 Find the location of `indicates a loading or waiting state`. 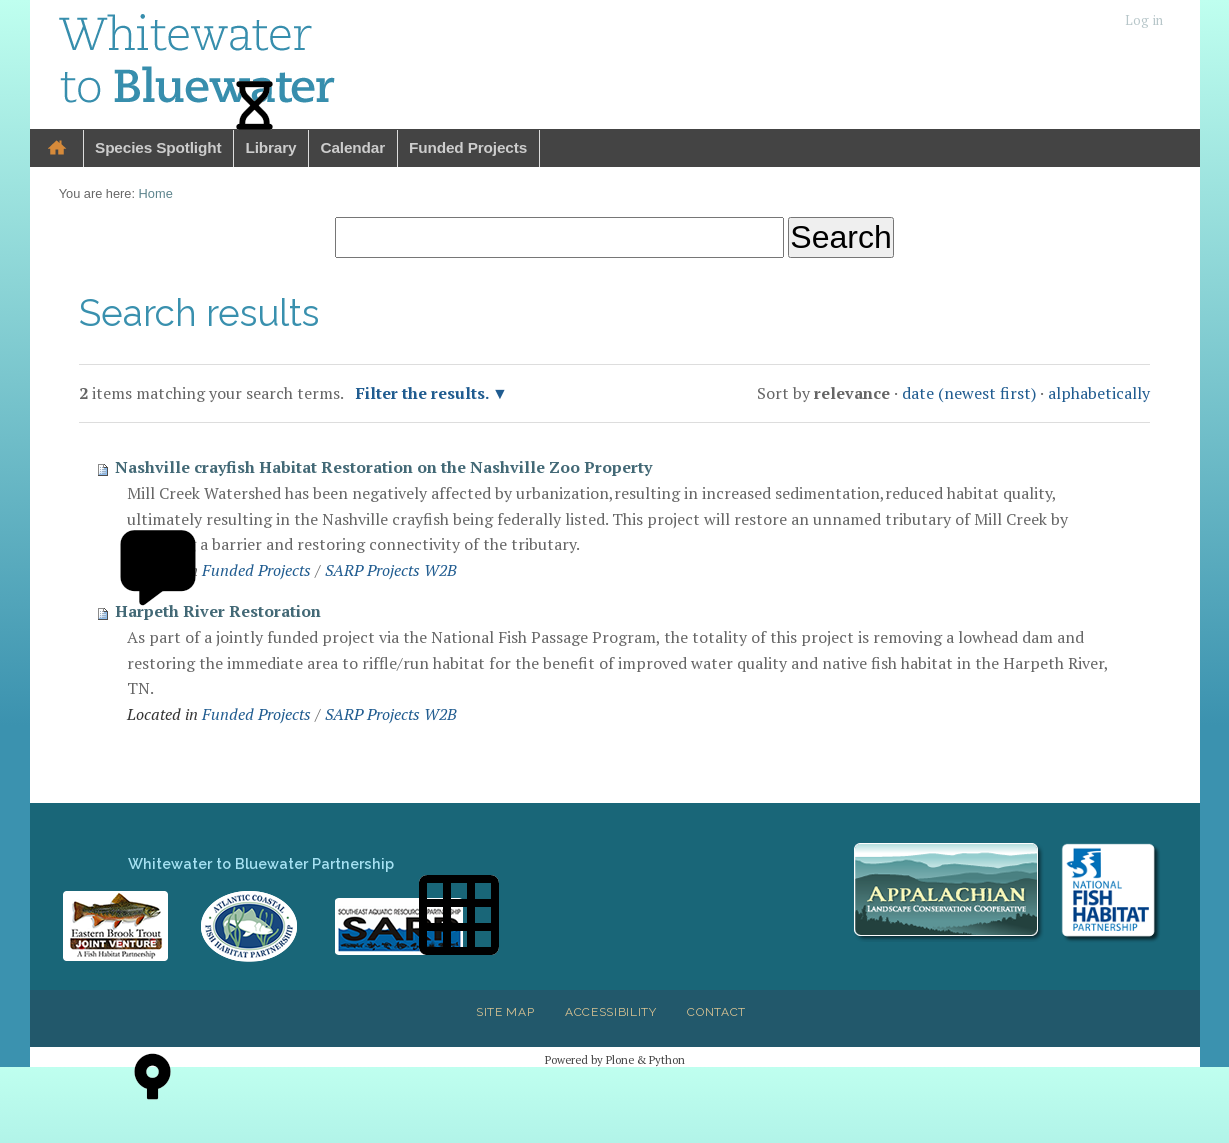

indicates a loading or waiting state is located at coordinates (254, 105).